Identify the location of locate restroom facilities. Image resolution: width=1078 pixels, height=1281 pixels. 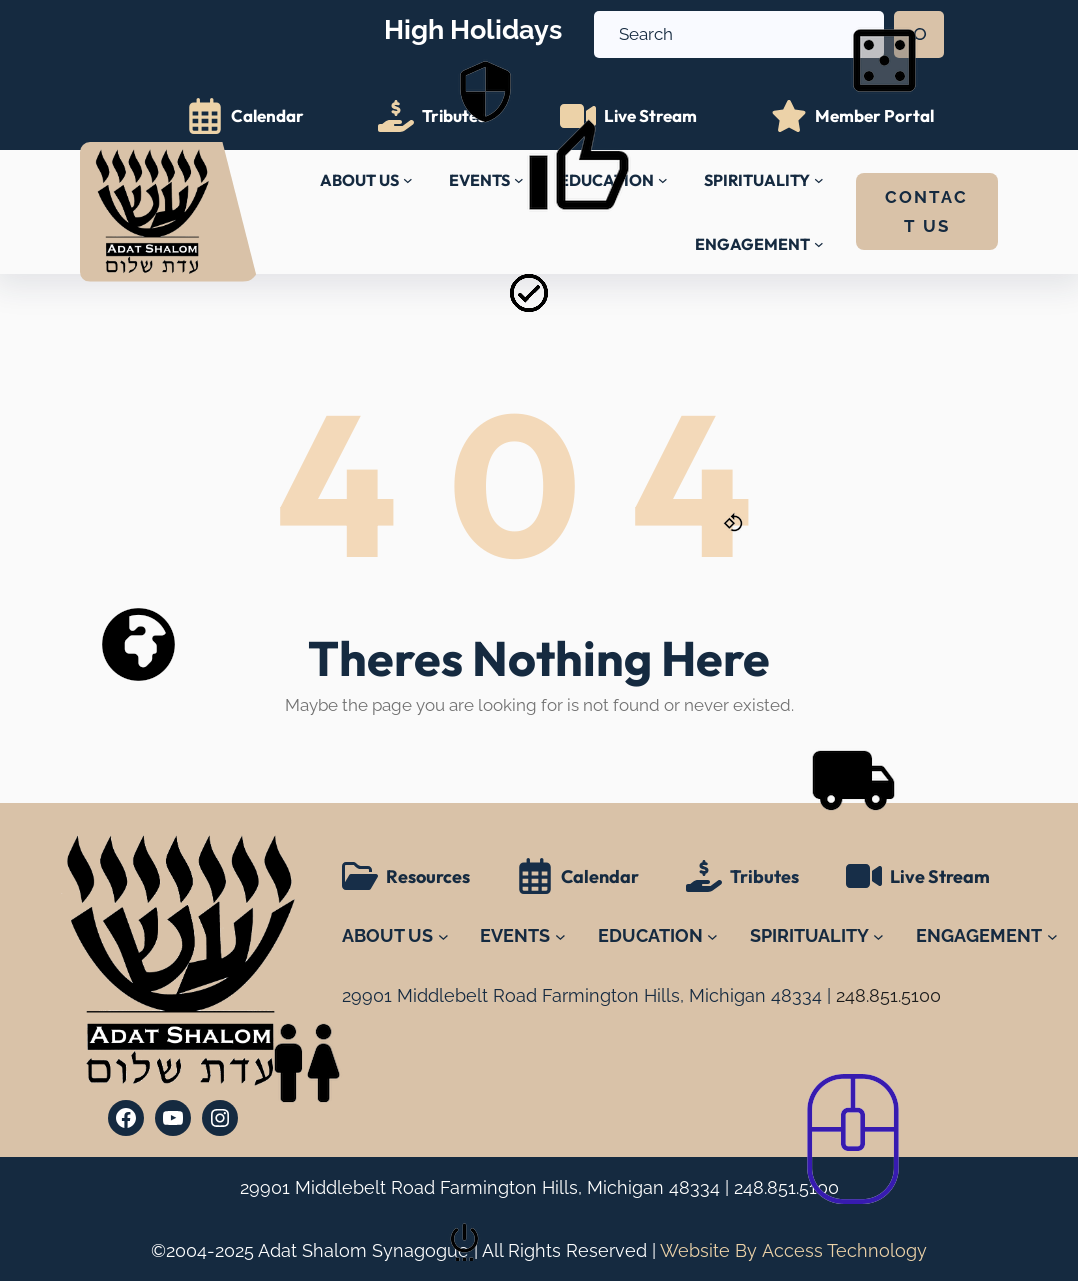
(306, 1063).